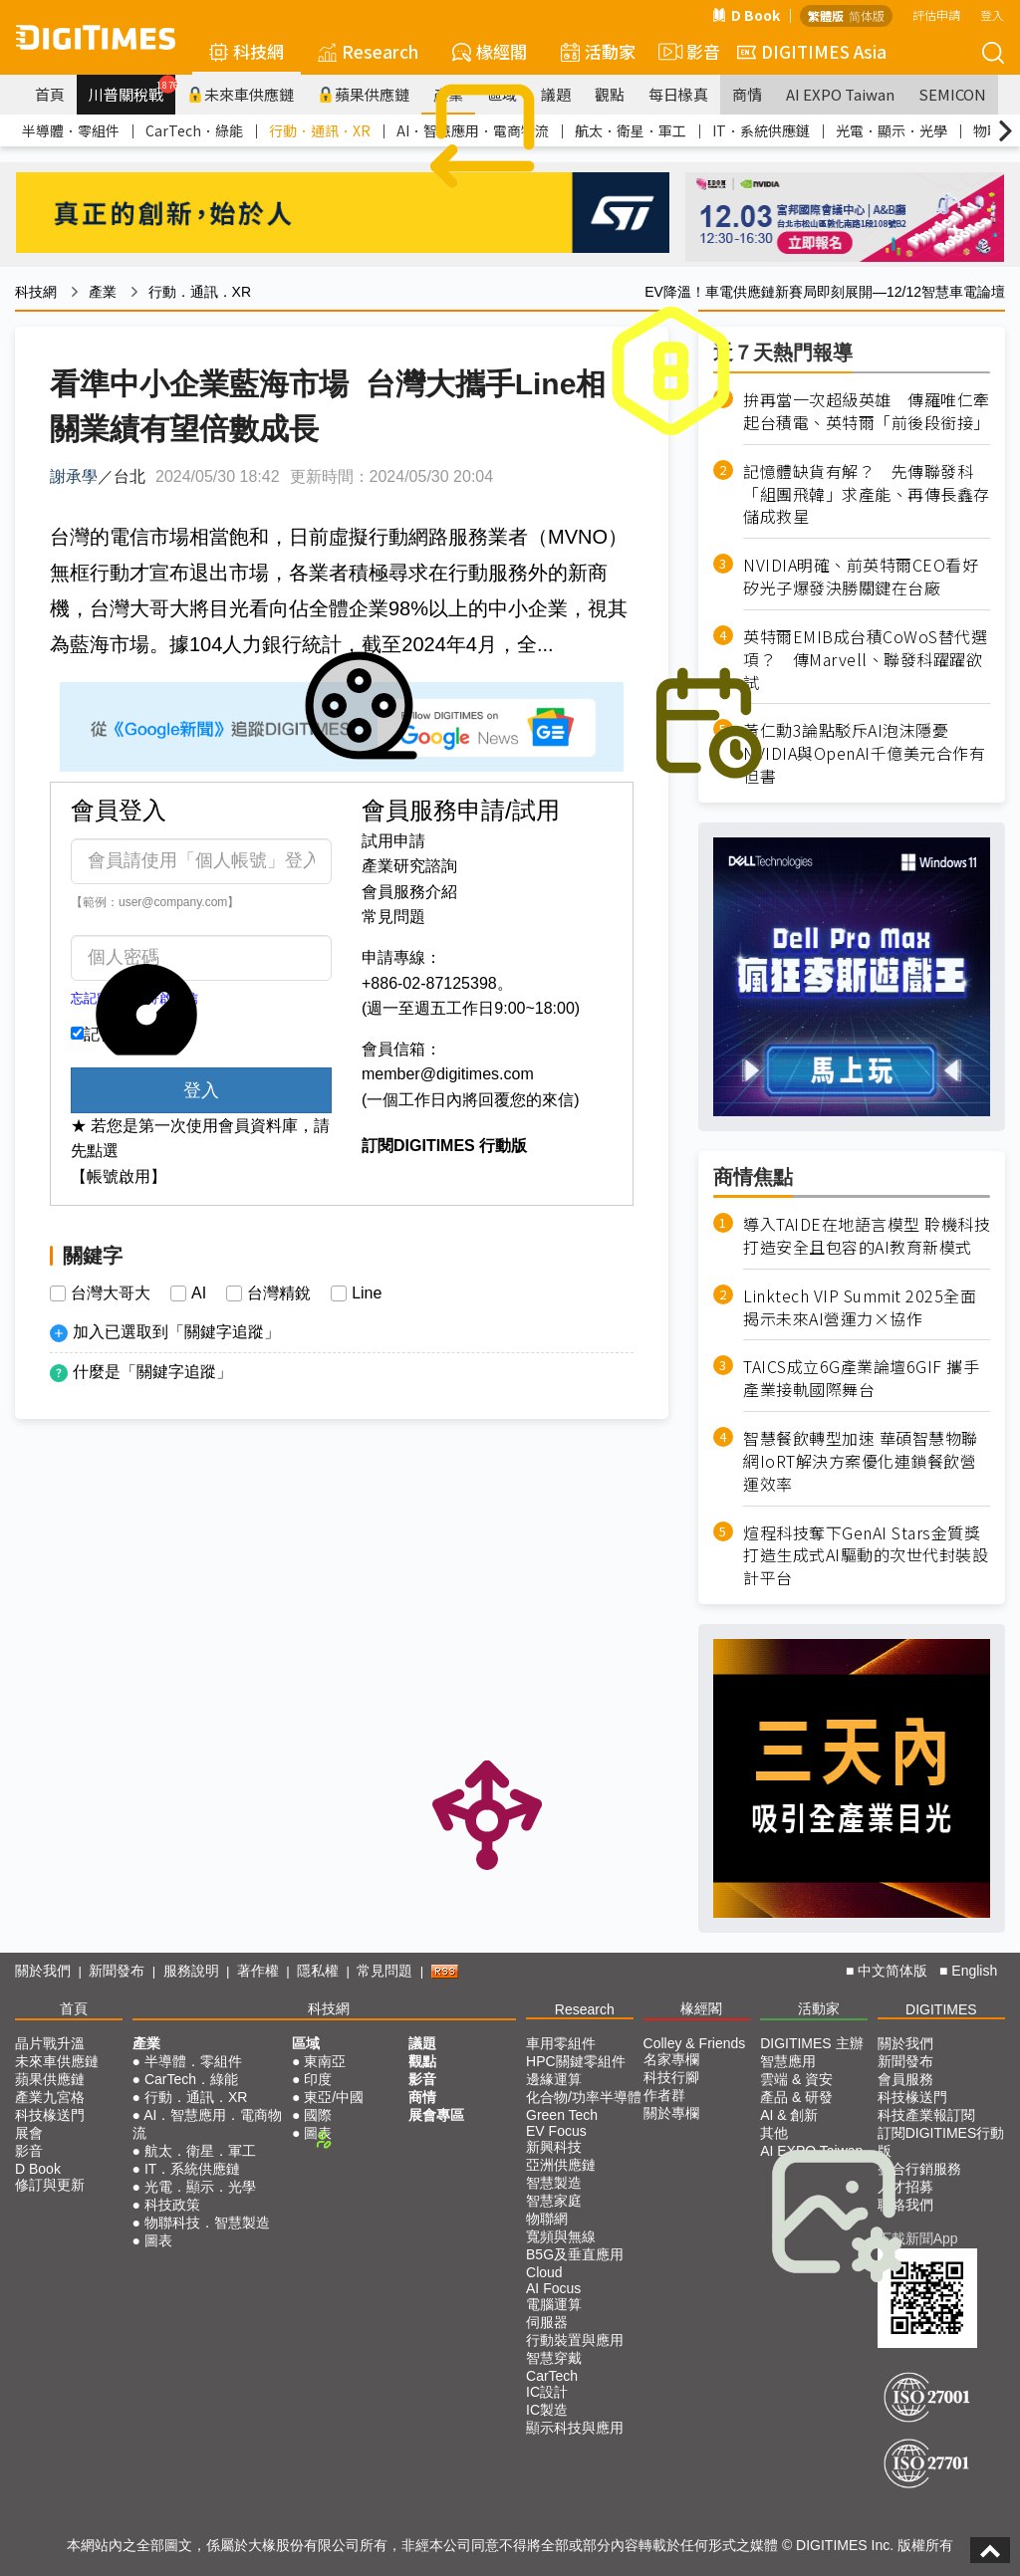 This screenshot has height=2576, width=1020. What do you see at coordinates (670, 370) in the screenshot?
I see `indicates step 8 in a multi-step process` at bounding box center [670, 370].